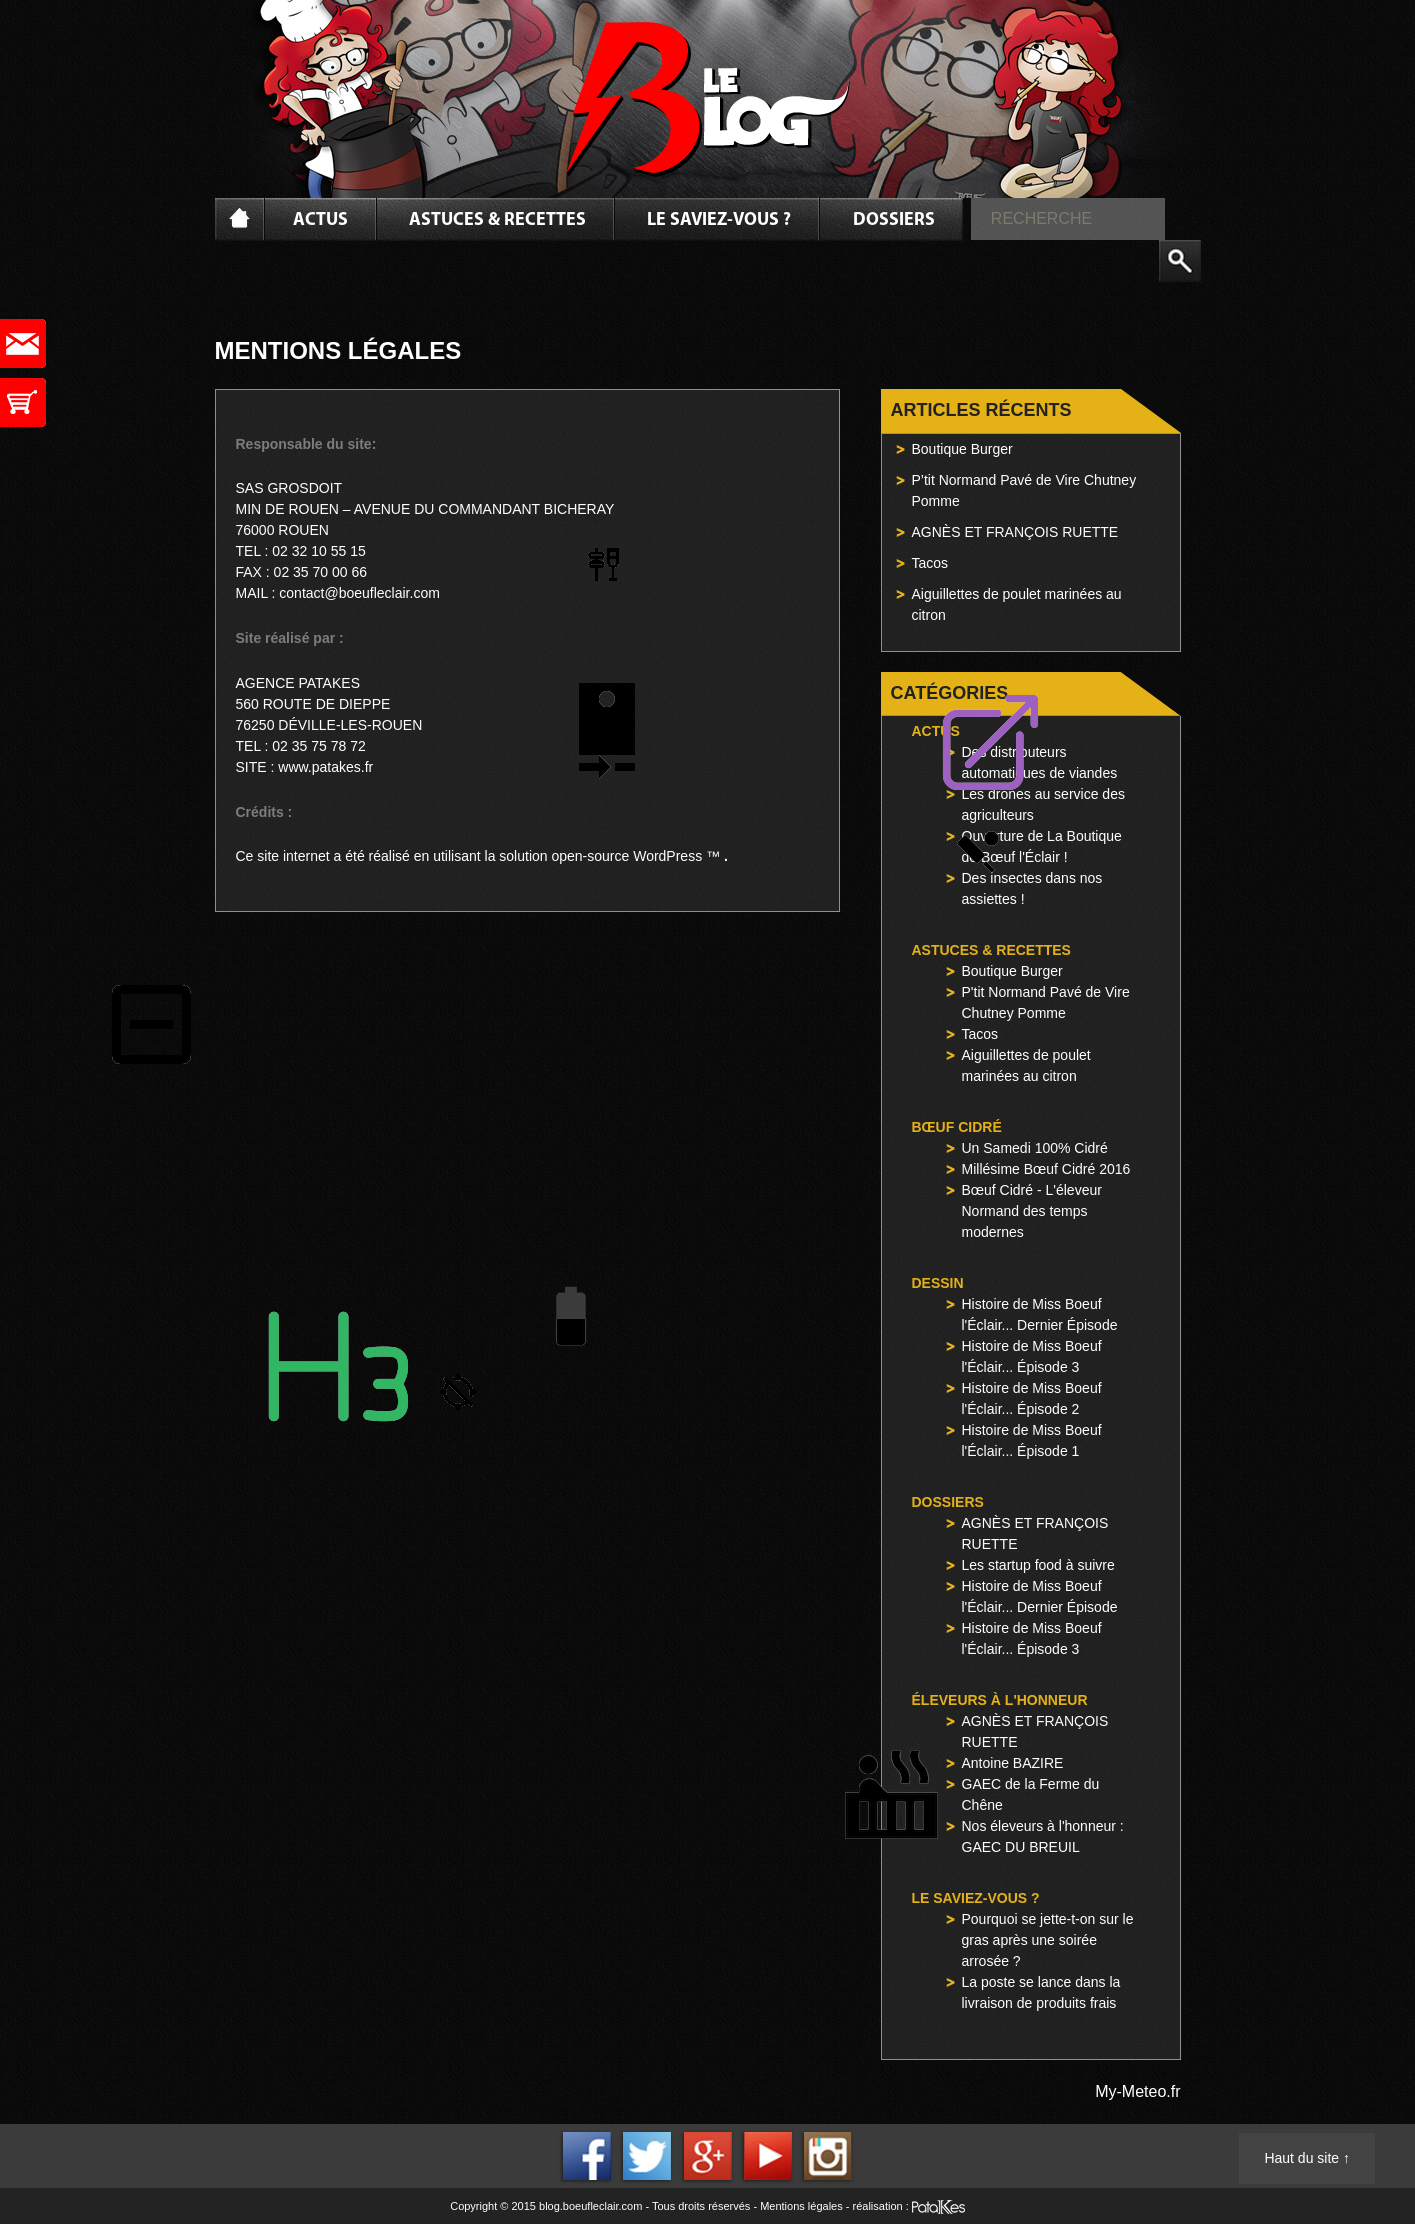 Image resolution: width=1415 pixels, height=2224 pixels. Describe the element at coordinates (338, 1366) in the screenshot. I see `format text as heading level 3` at that location.